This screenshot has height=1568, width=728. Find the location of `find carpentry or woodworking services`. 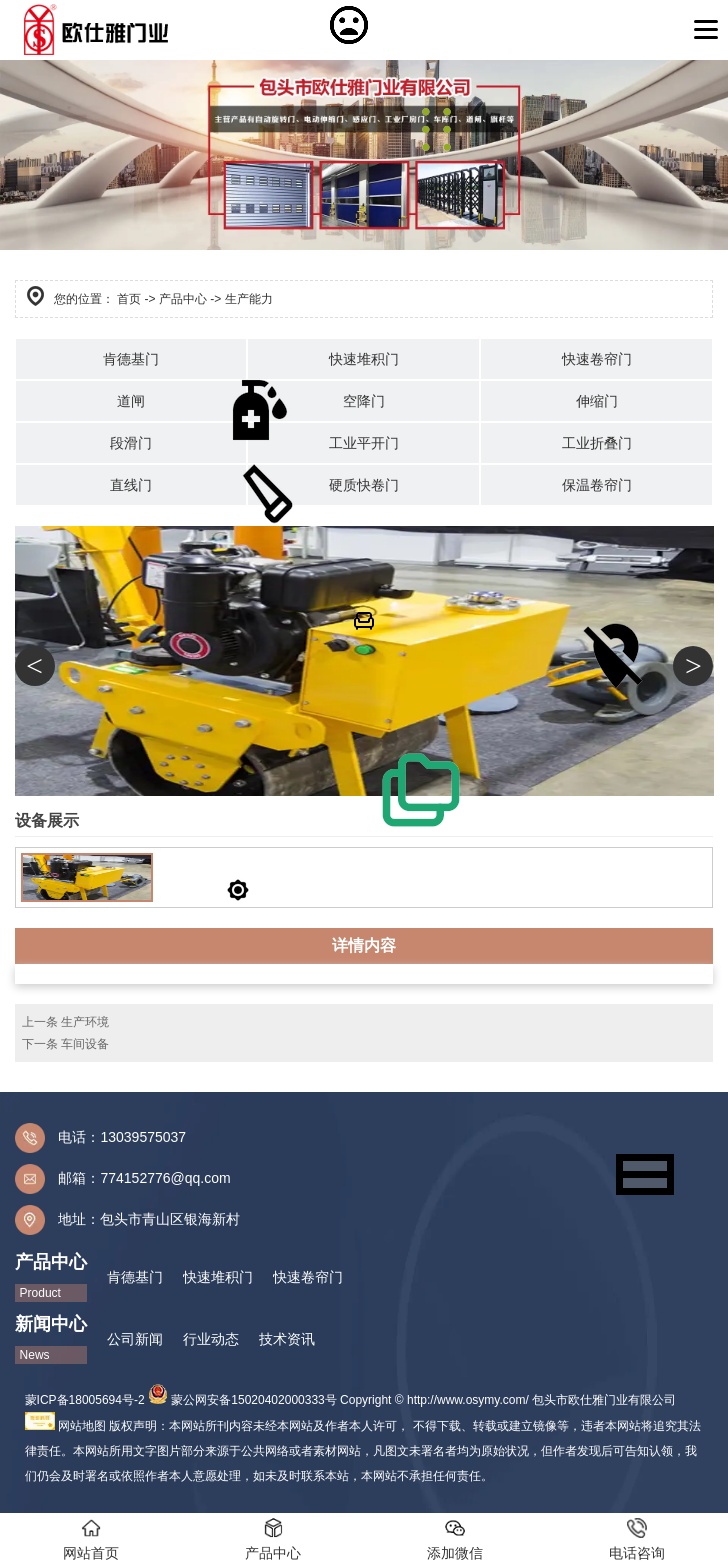

find carpentry or woodworking services is located at coordinates (268, 494).